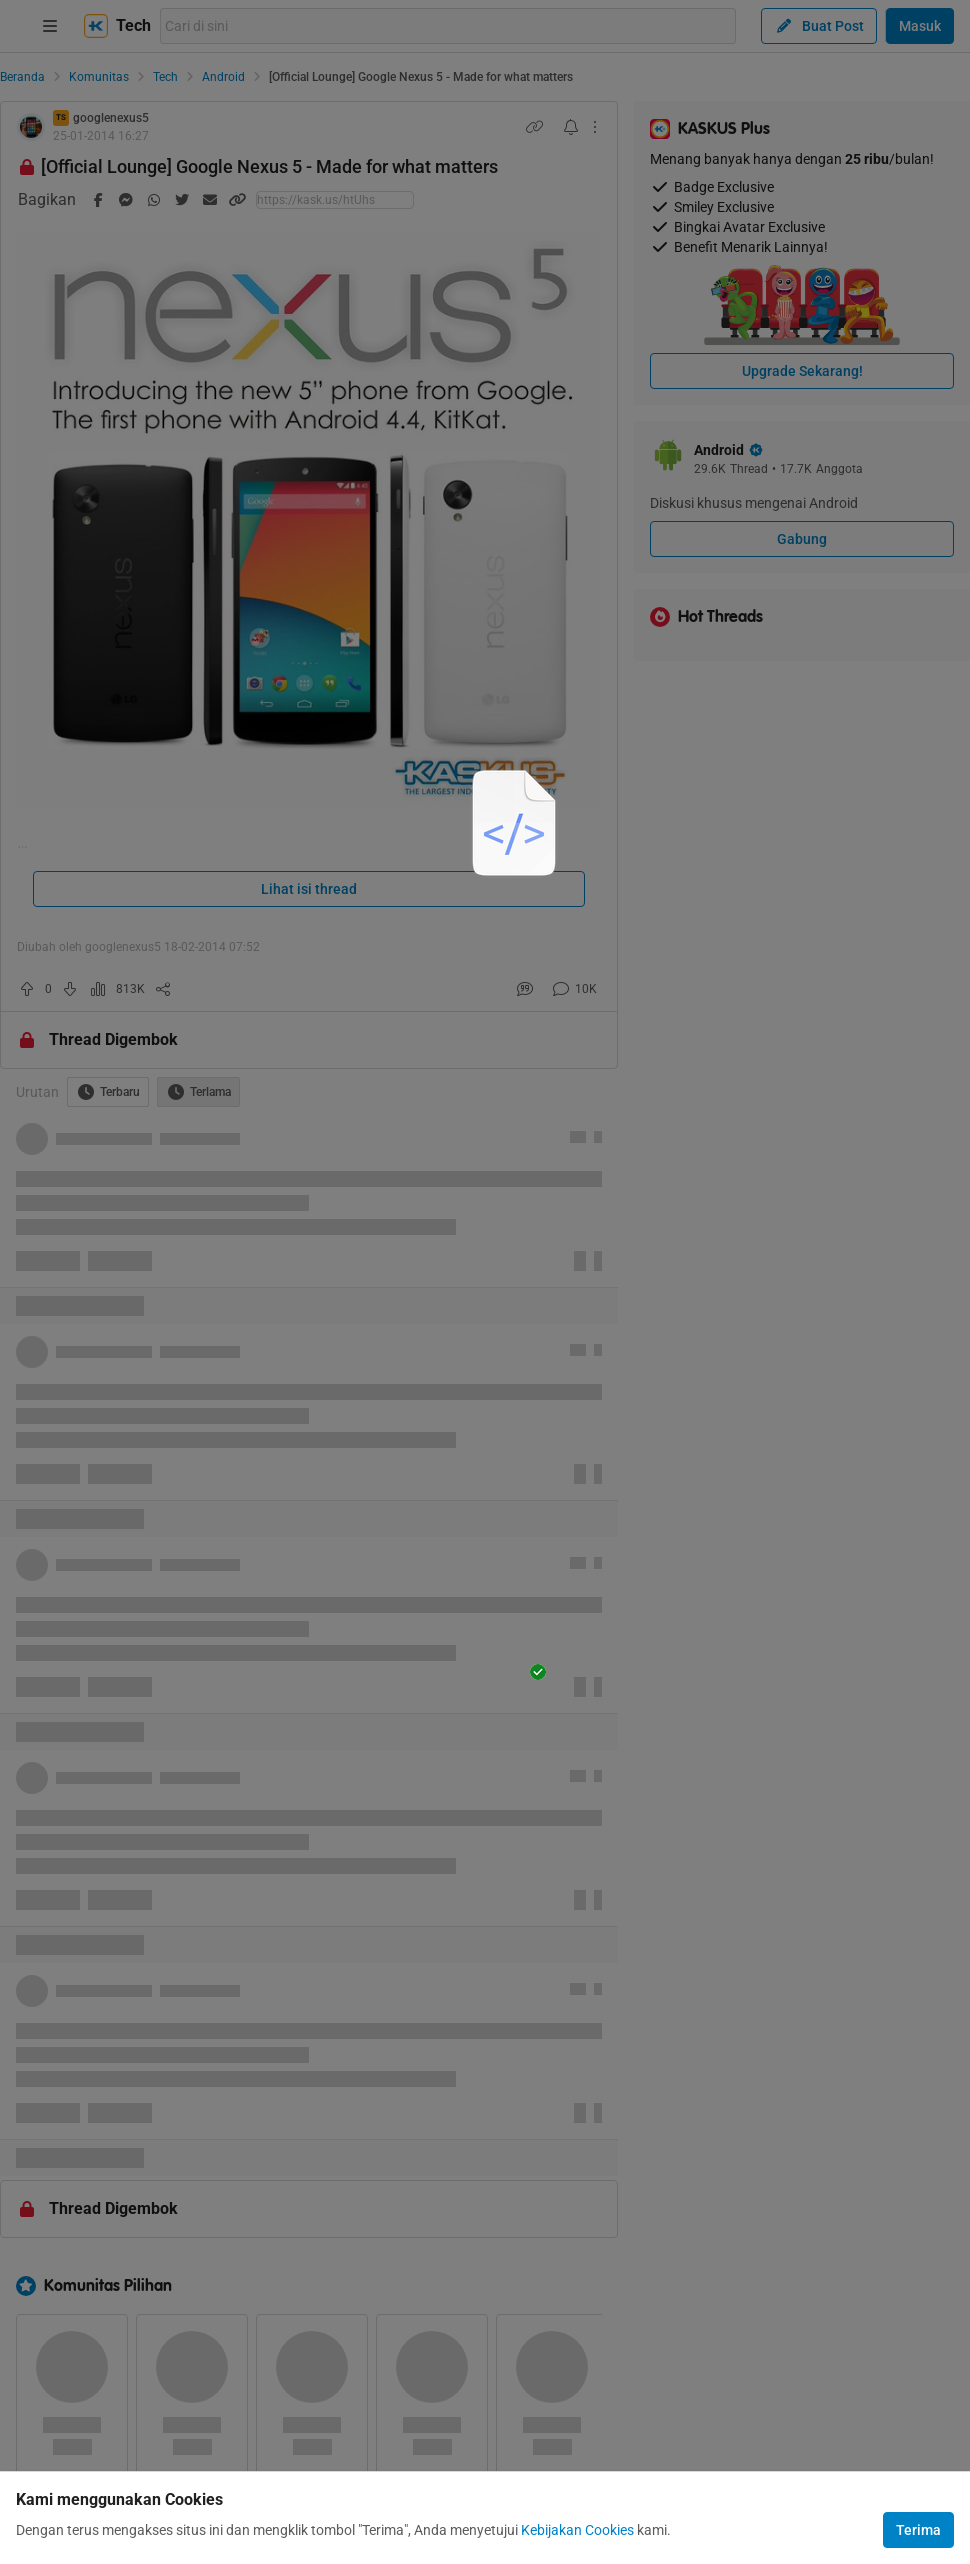 The height and width of the screenshot is (2564, 970). I want to click on indicates an HTML or web page file, so click(514, 823).